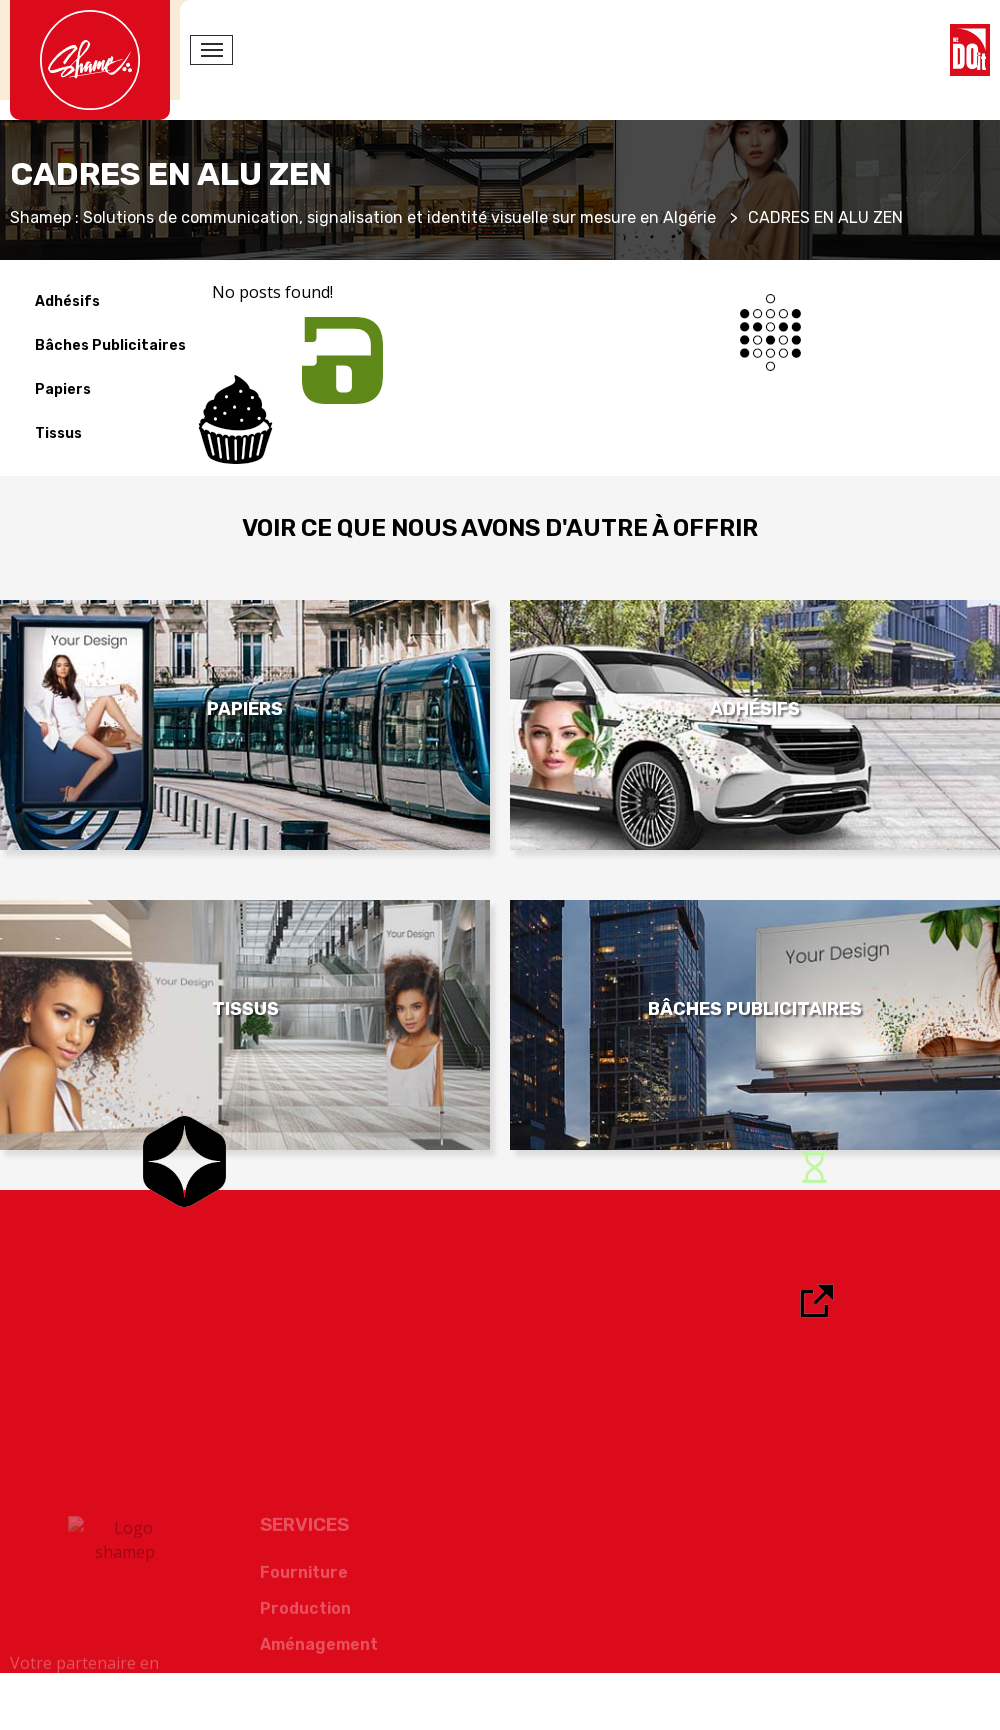  Describe the element at coordinates (817, 1301) in the screenshot. I see `open link in a new tab or window` at that location.